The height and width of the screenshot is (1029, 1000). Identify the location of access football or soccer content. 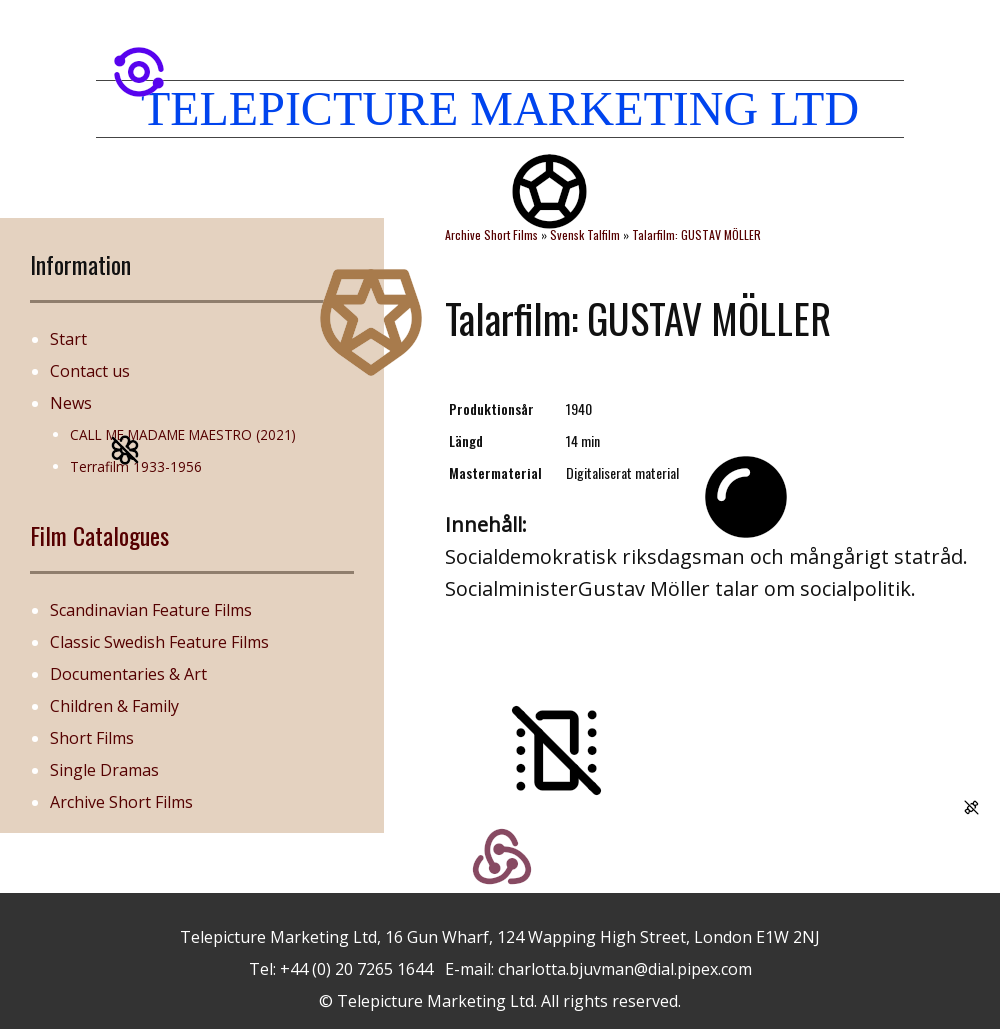
(549, 191).